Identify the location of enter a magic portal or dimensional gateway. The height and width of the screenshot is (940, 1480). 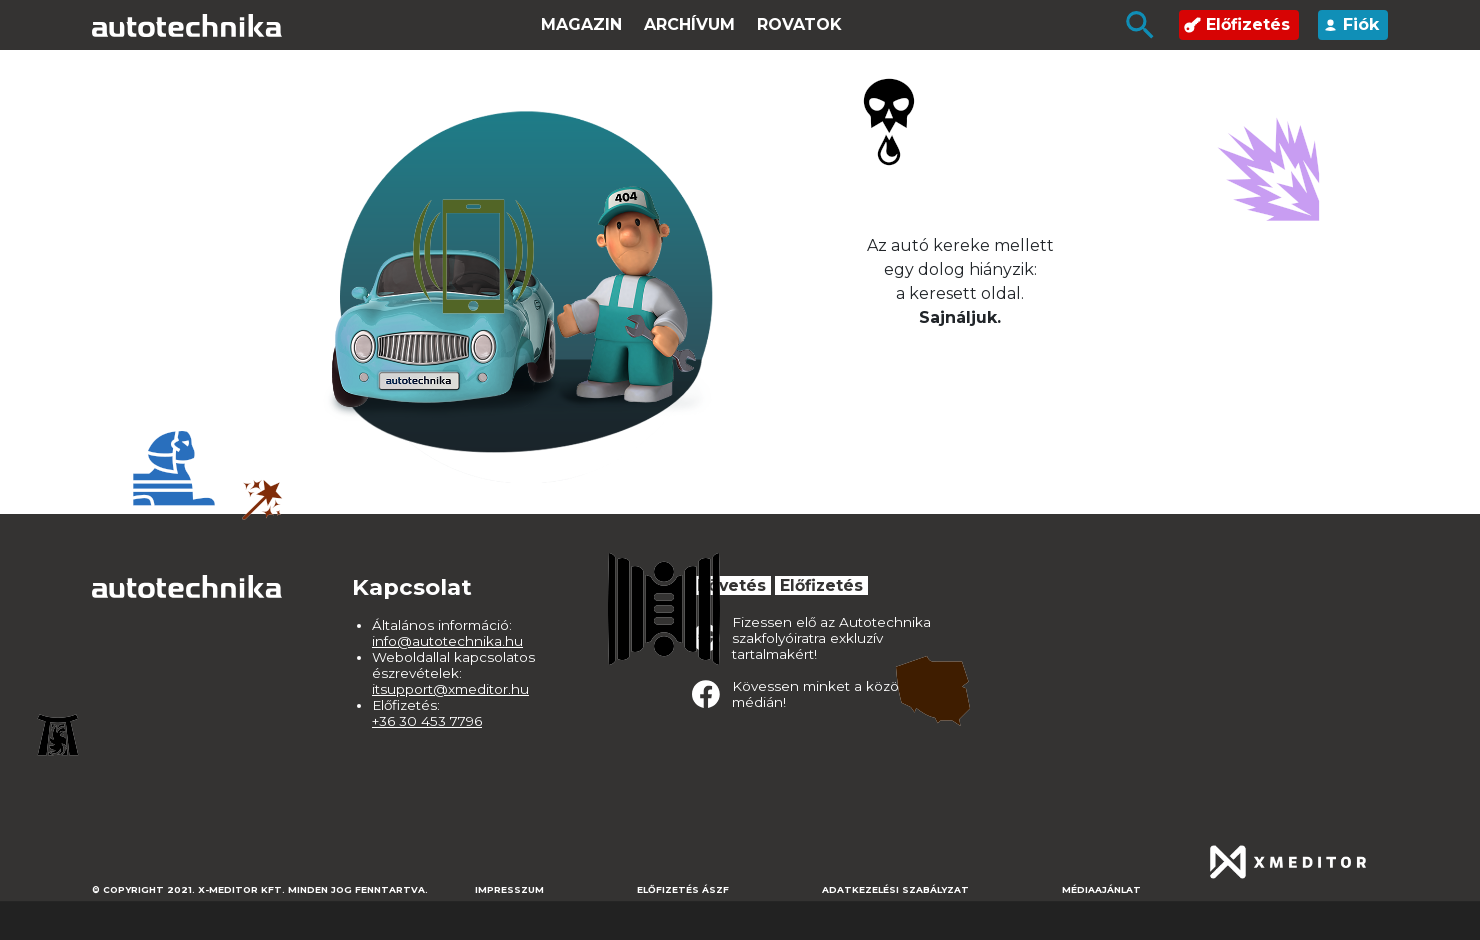
(58, 735).